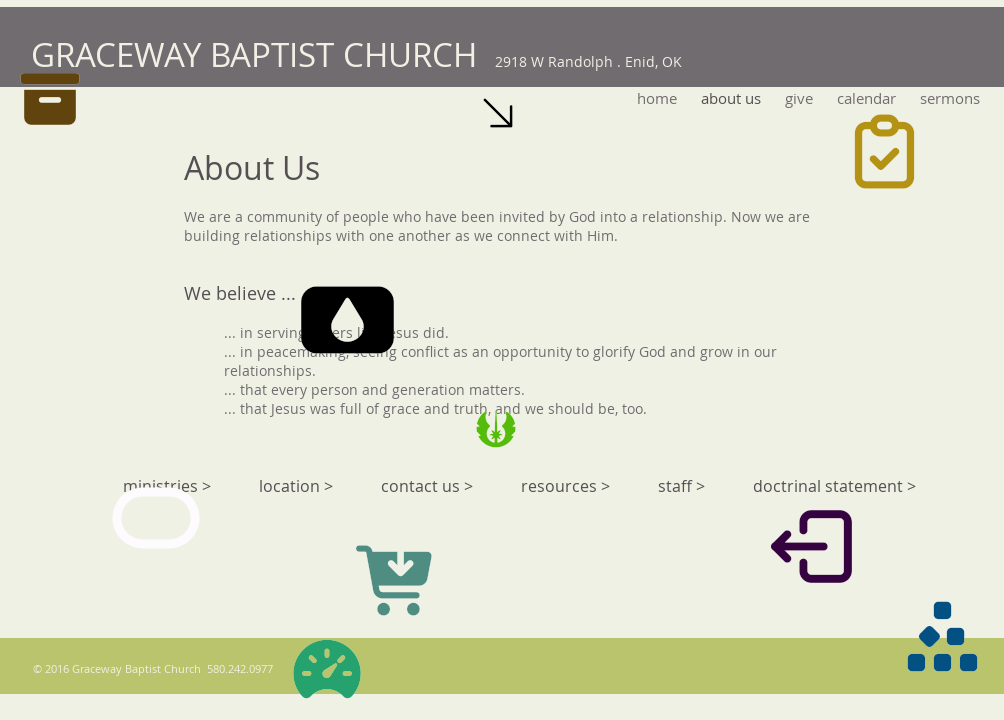  I want to click on medication or pill tracker, so click(156, 518).